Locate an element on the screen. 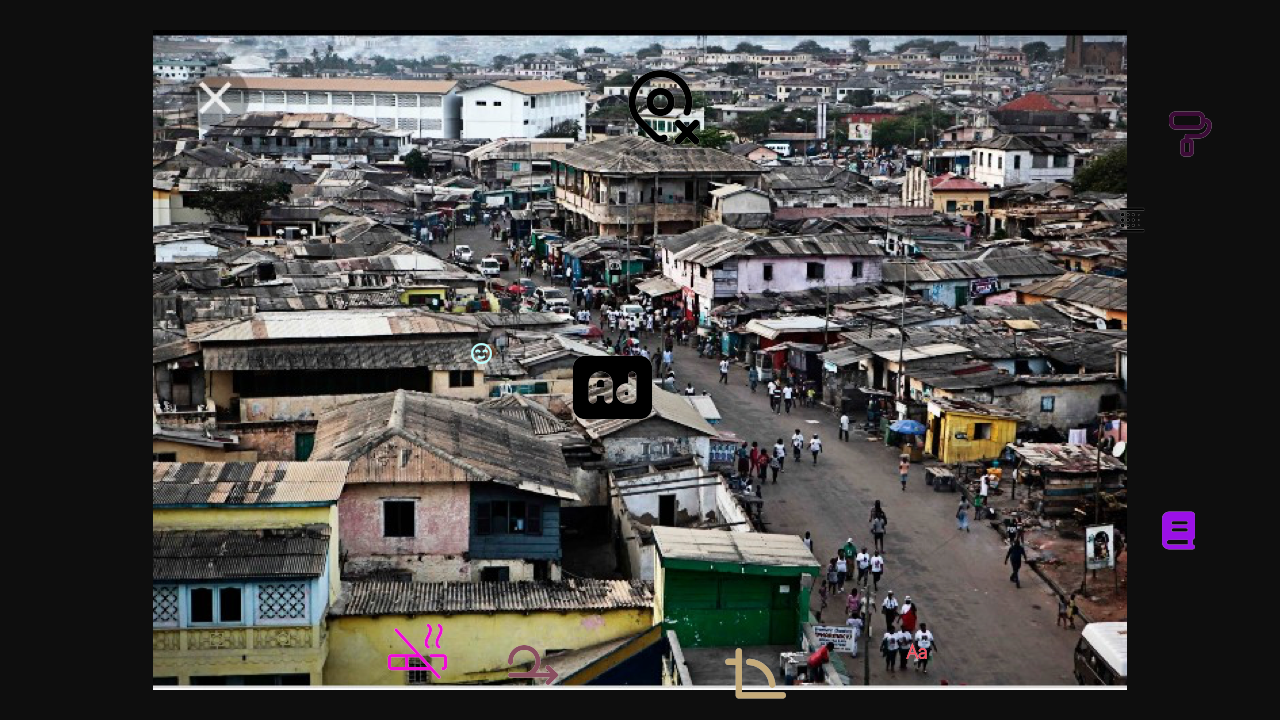 This screenshot has height=720, width=1280. remove a saved location pin is located at coordinates (660, 105).